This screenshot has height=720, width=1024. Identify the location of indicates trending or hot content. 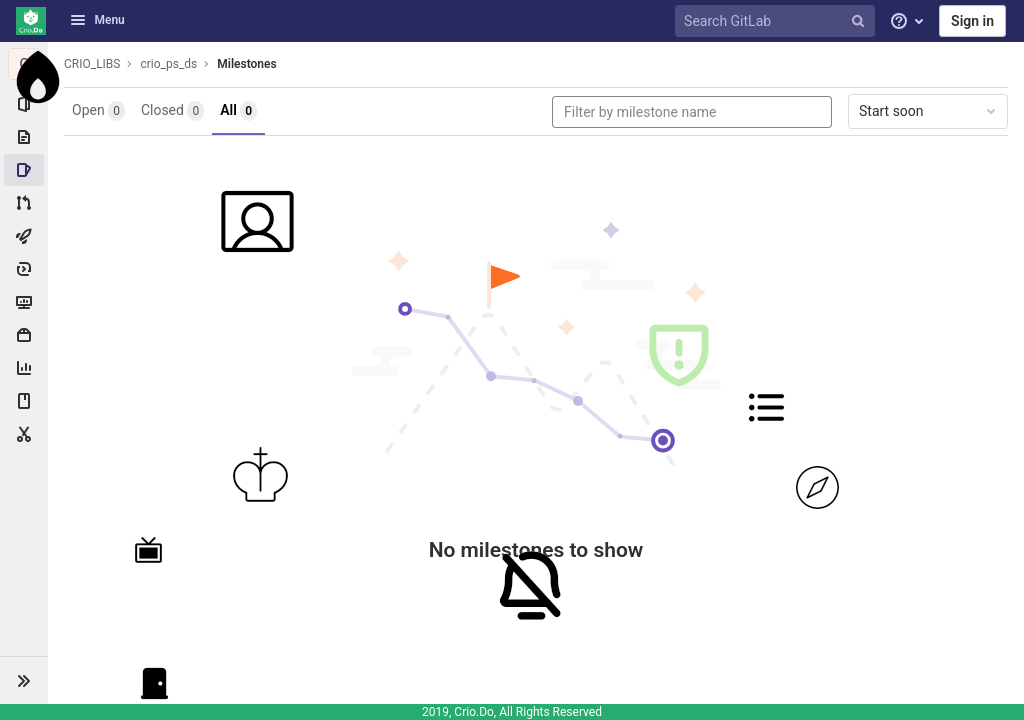
(38, 78).